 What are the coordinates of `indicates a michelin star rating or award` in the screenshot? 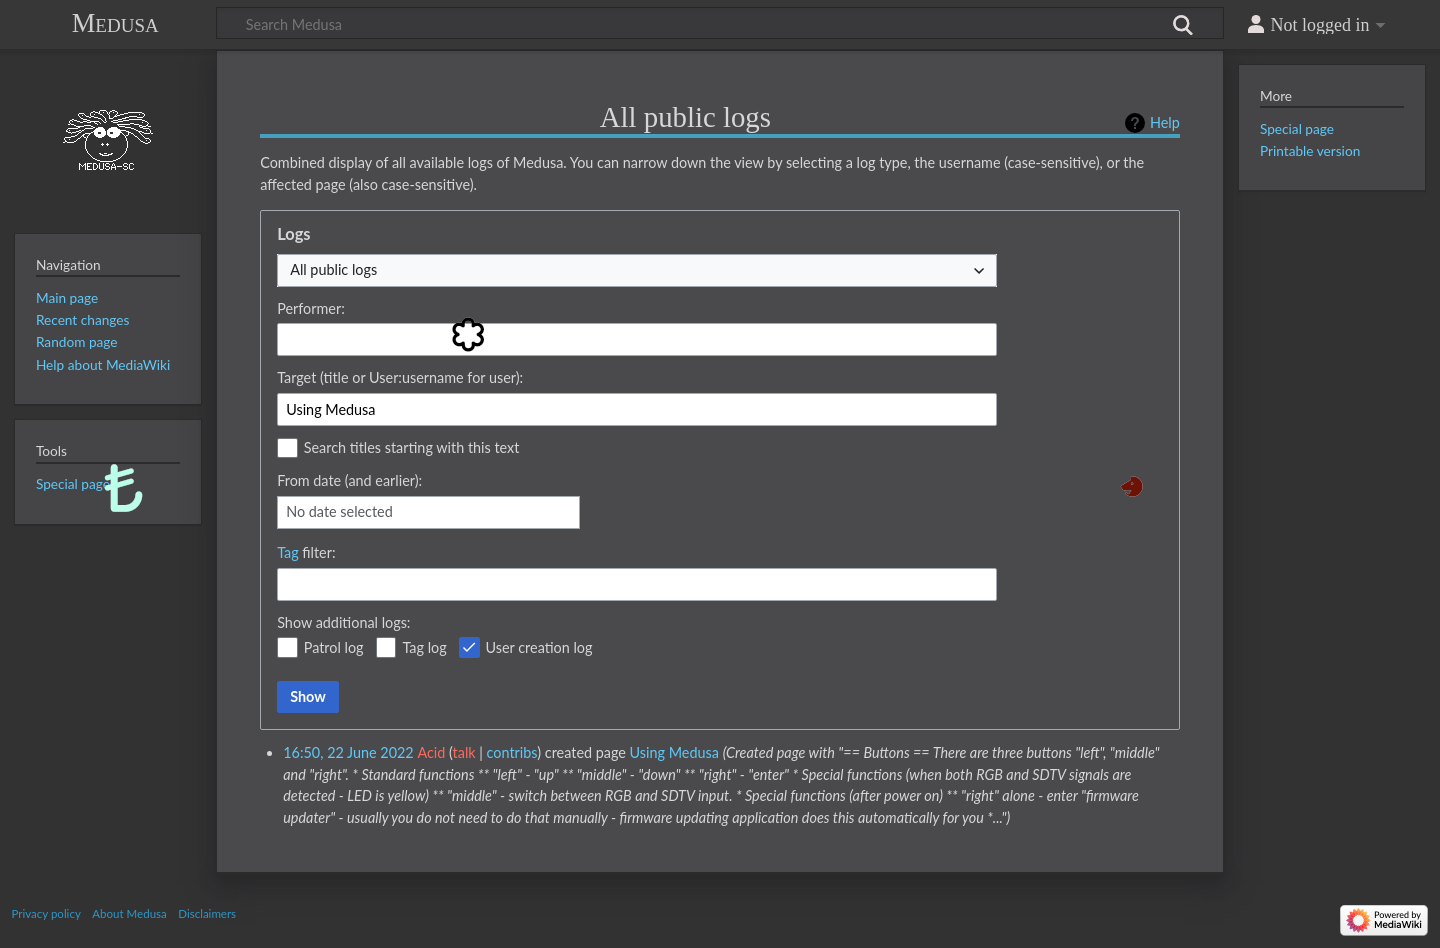 It's located at (468, 334).